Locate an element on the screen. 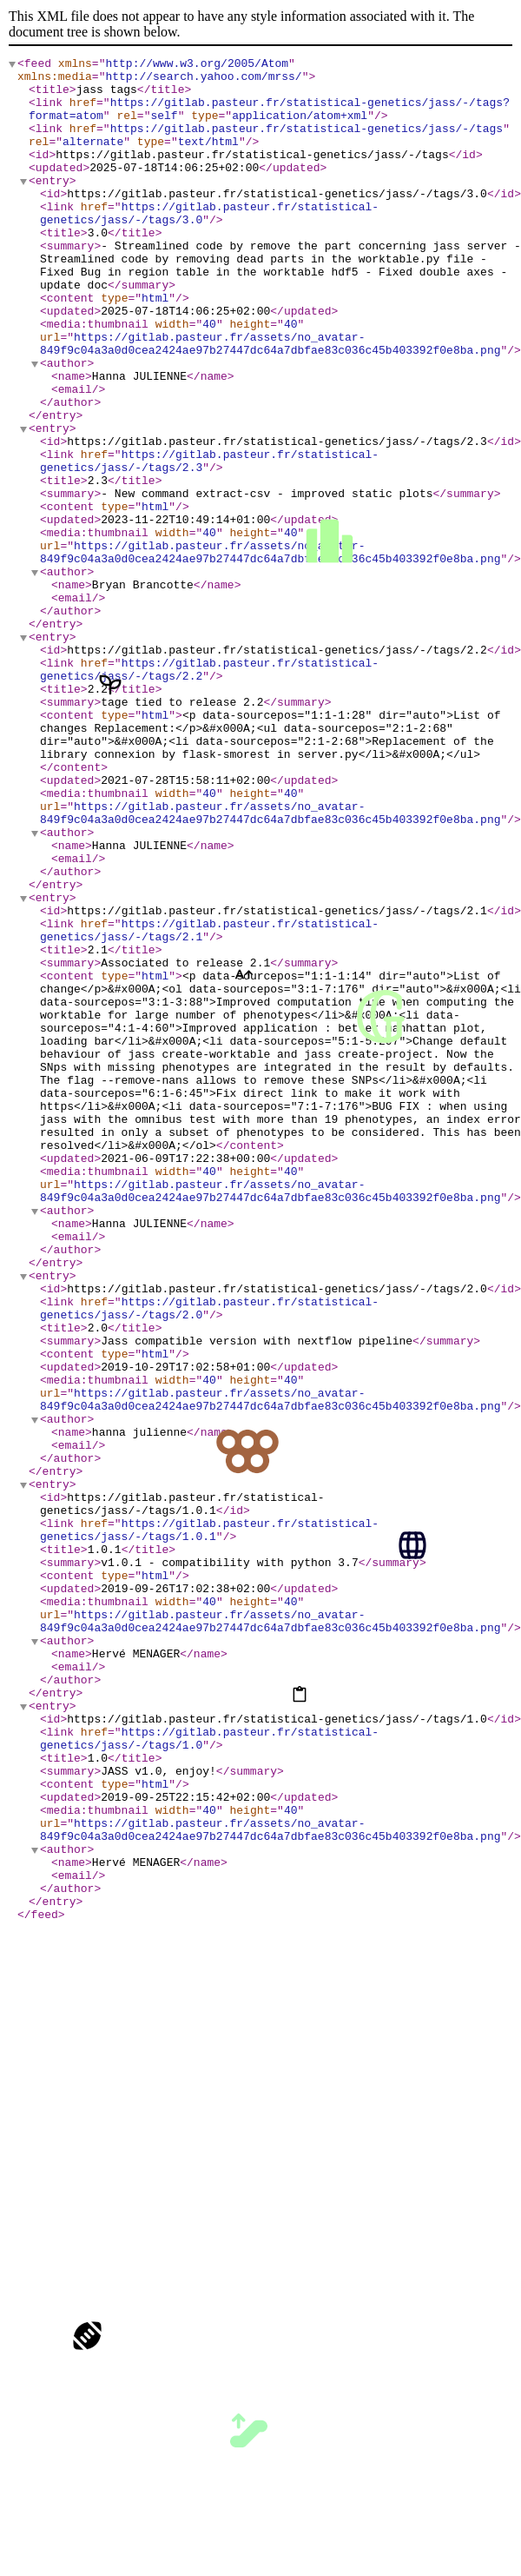 The image size is (521, 2576). link to The Guardian news website is located at coordinates (380, 1016).